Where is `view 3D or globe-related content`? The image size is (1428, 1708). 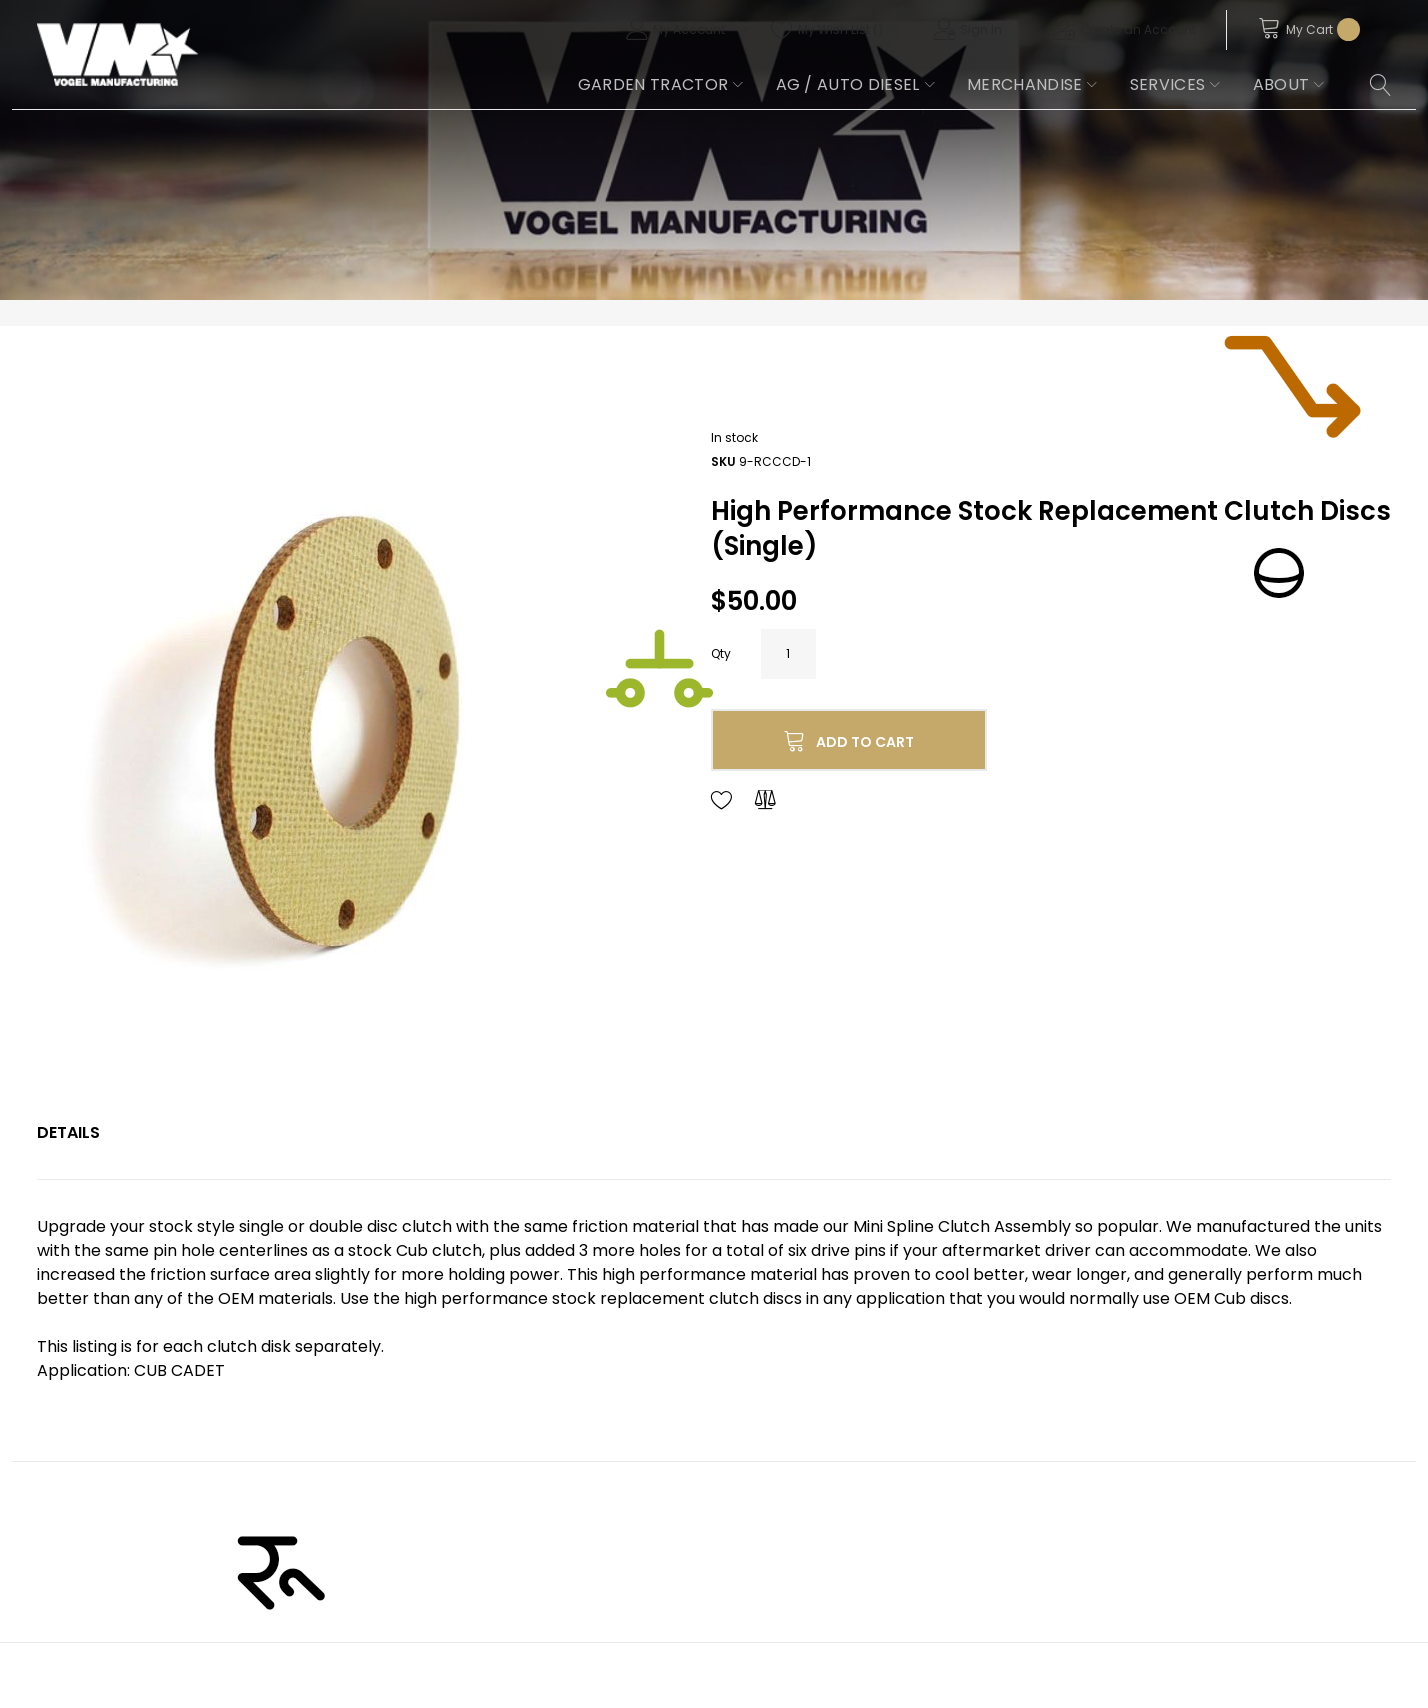 view 3D or globe-related content is located at coordinates (1279, 573).